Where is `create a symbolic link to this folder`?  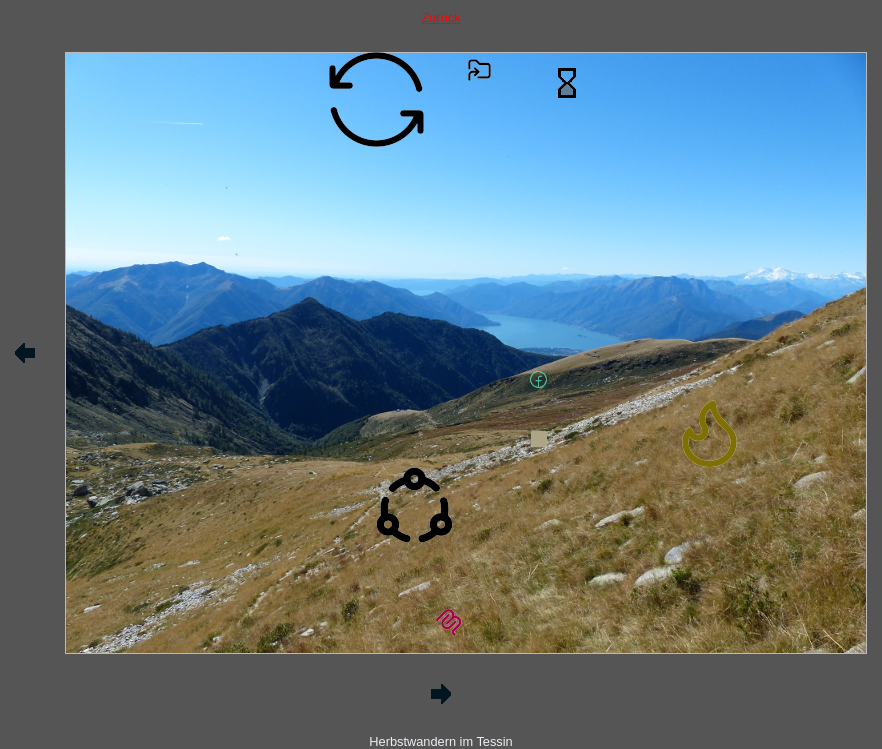
create a symbolic link to this folder is located at coordinates (479, 69).